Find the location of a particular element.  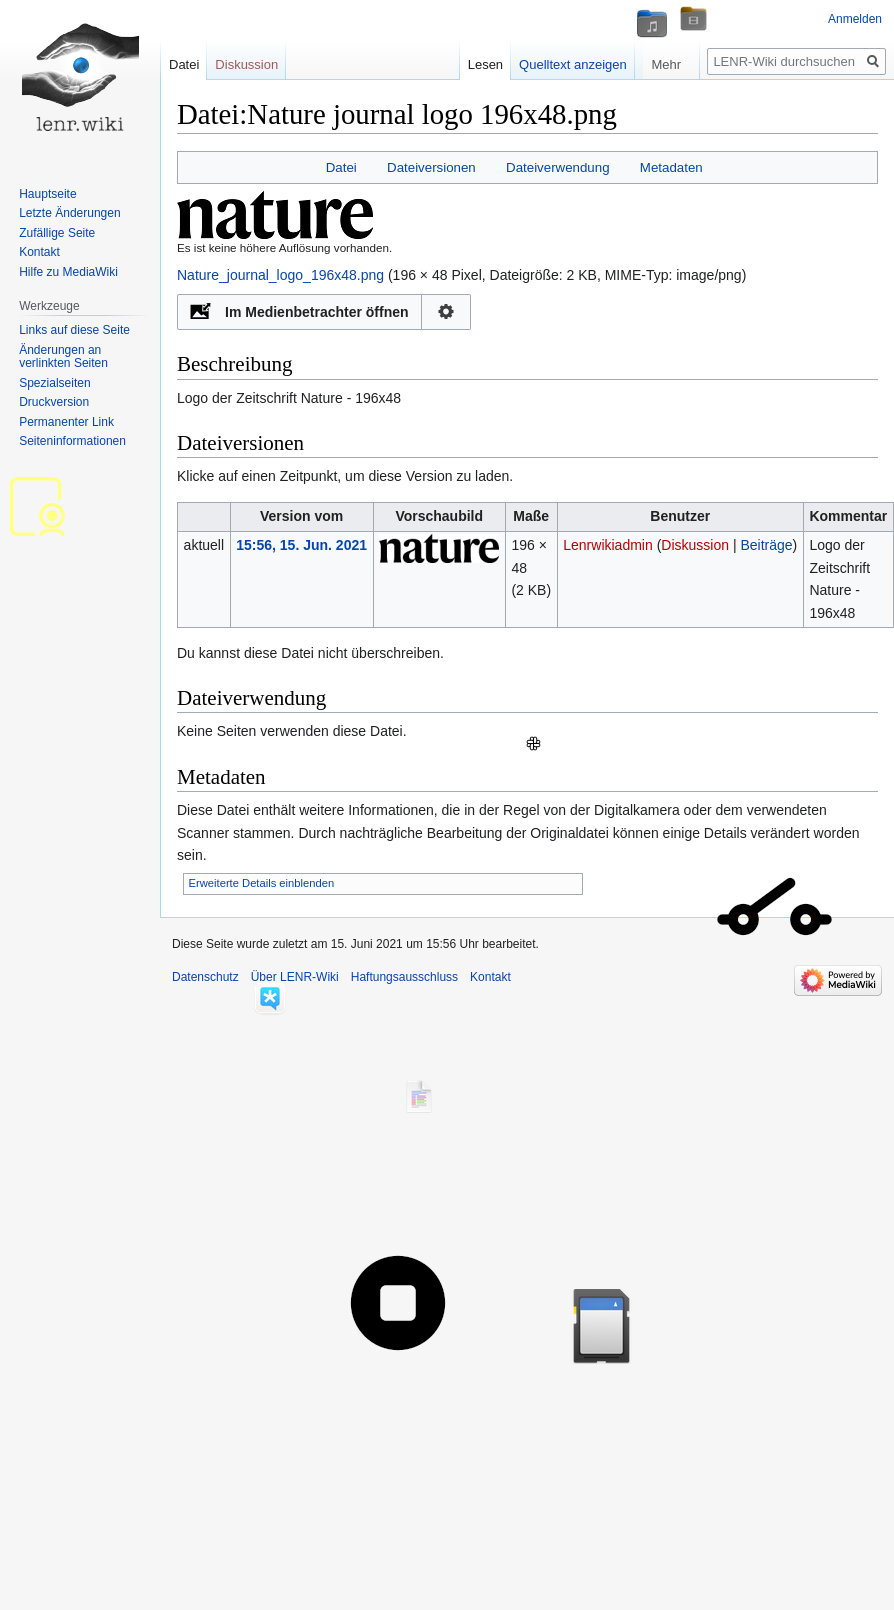

open your videos folder is located at coordinates (693, 18).